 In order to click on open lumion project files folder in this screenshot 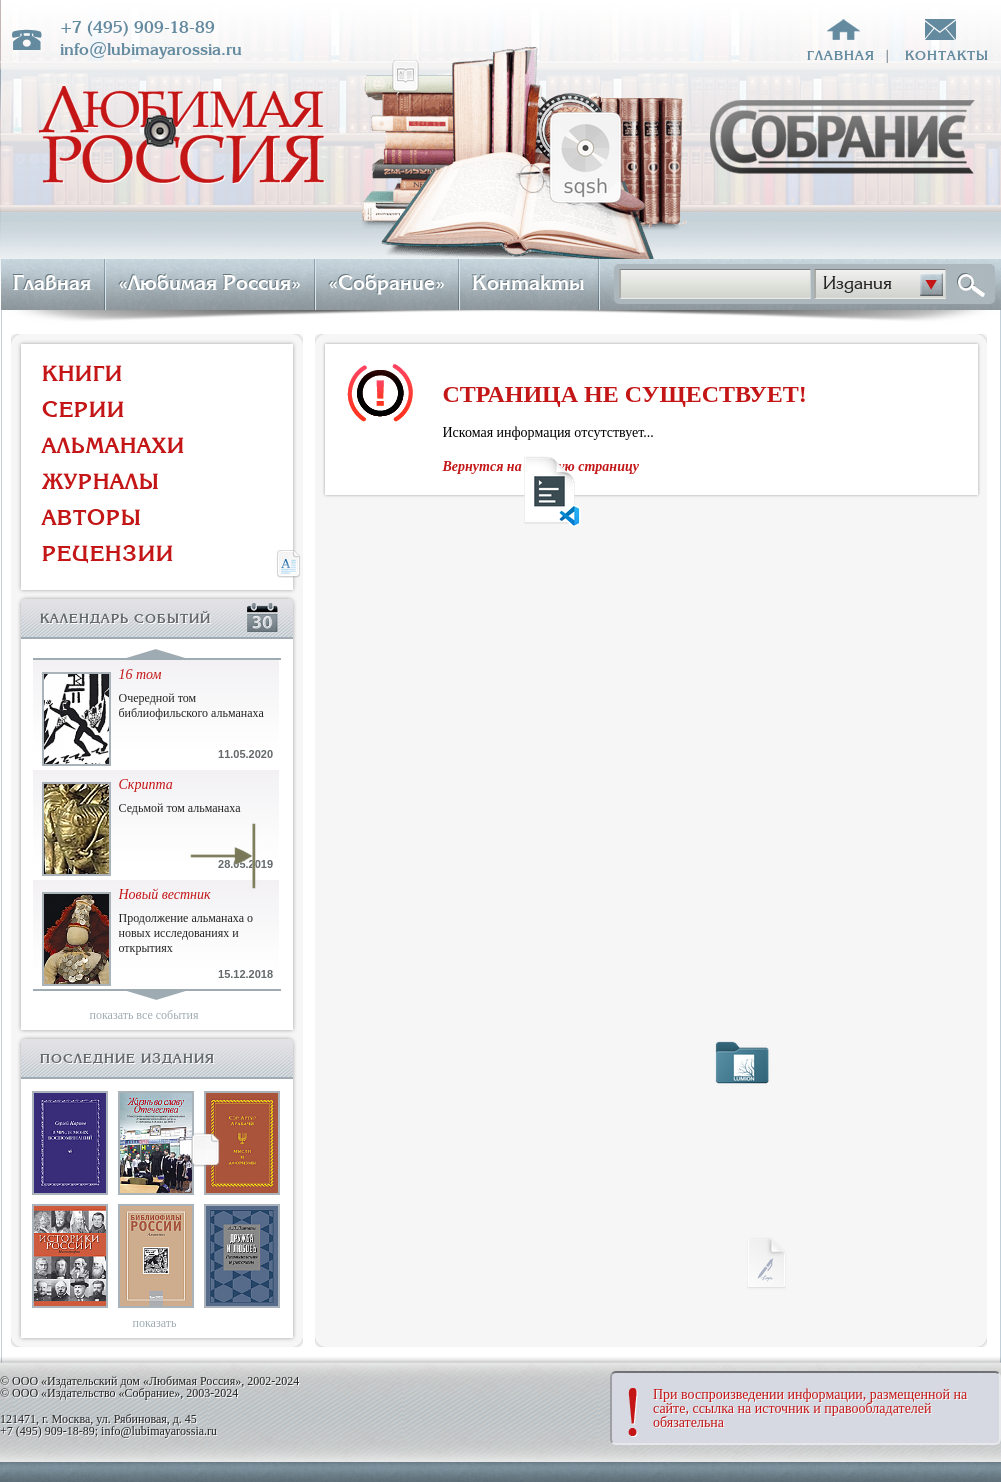, I will do `click(742, 1064)`.